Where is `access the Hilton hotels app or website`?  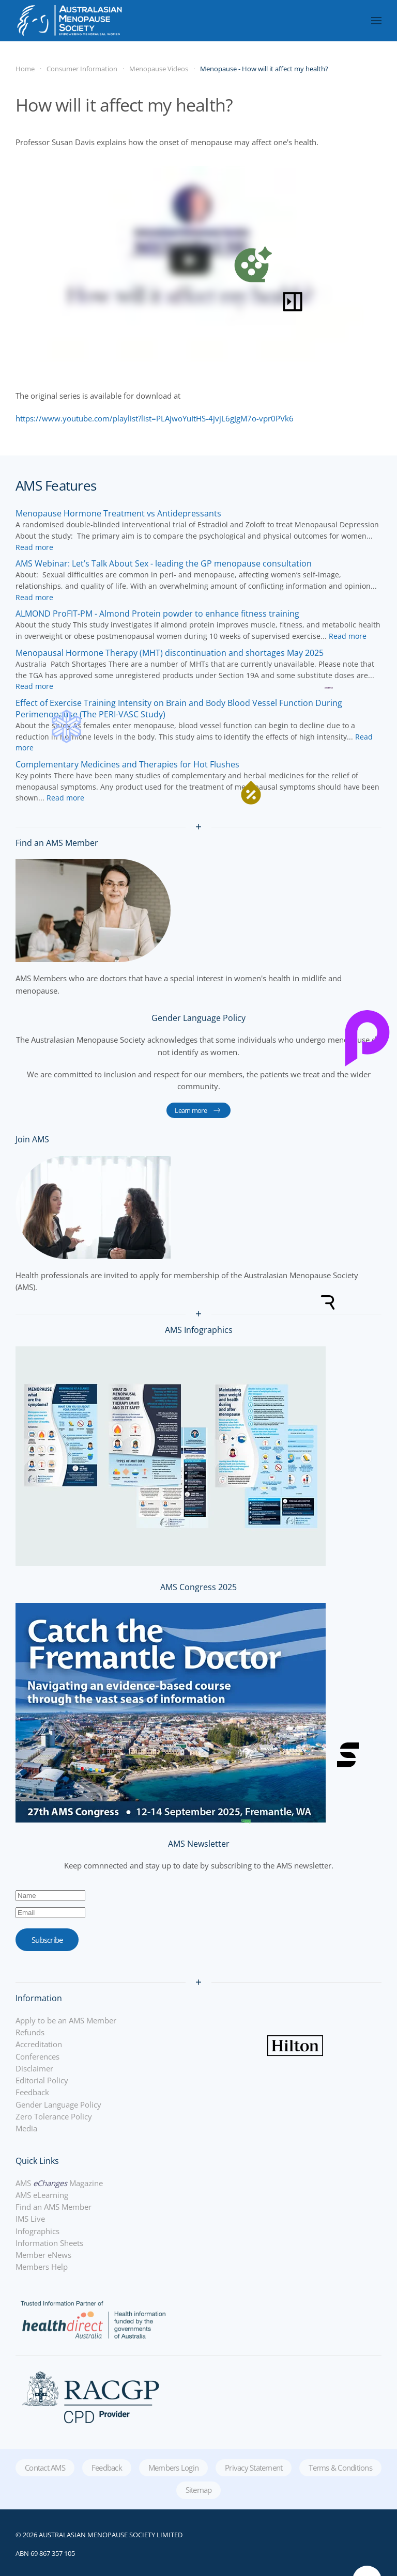
access the Hilton hotels app or website is located at coordinates (295, 2046).